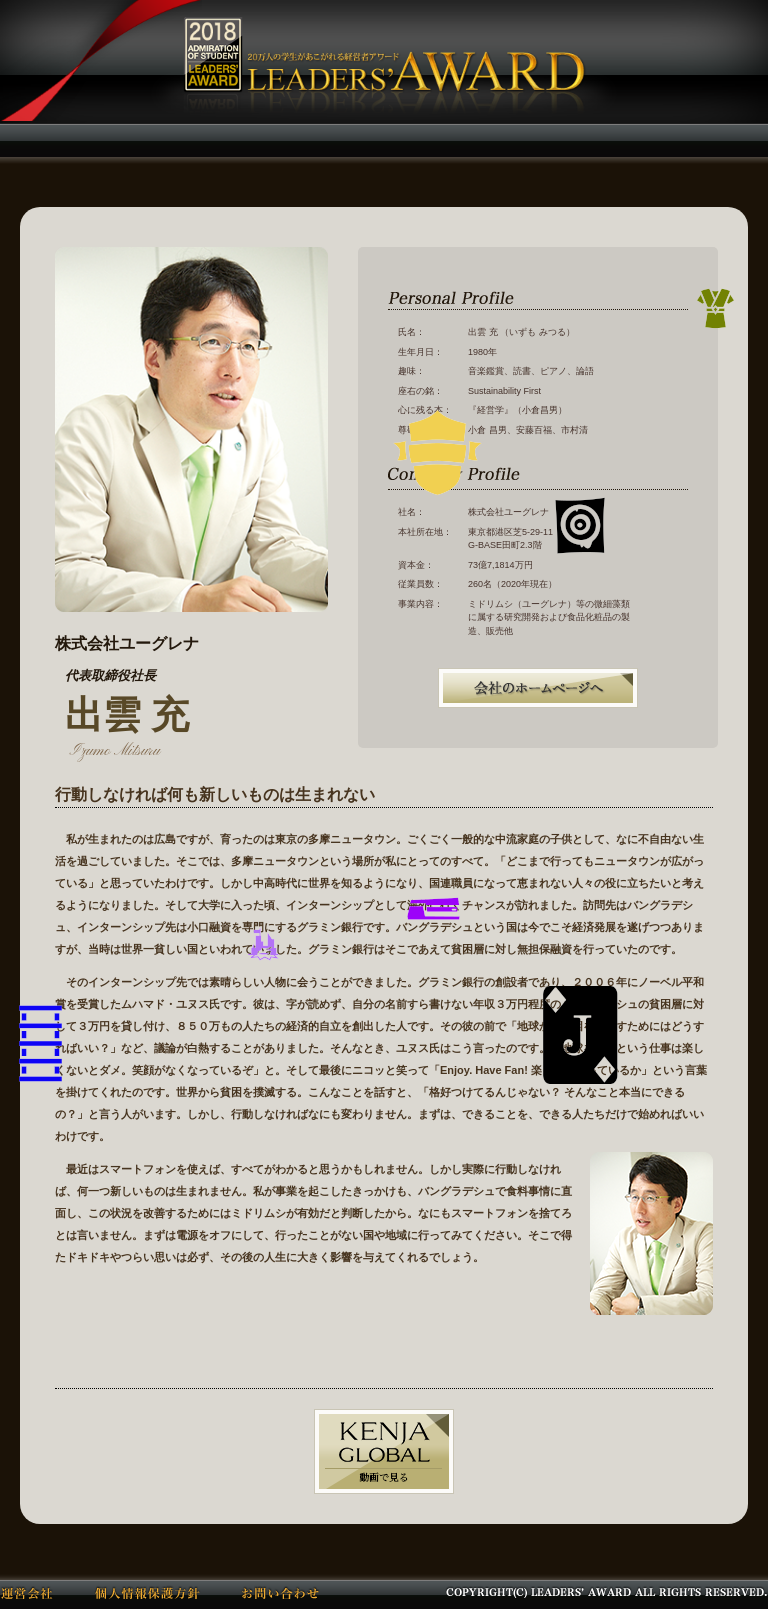 The image size is (768, 1609). Describe the element at coordinates (263, 944) in the screenshot. I see `capture or claim a territory` at that location.